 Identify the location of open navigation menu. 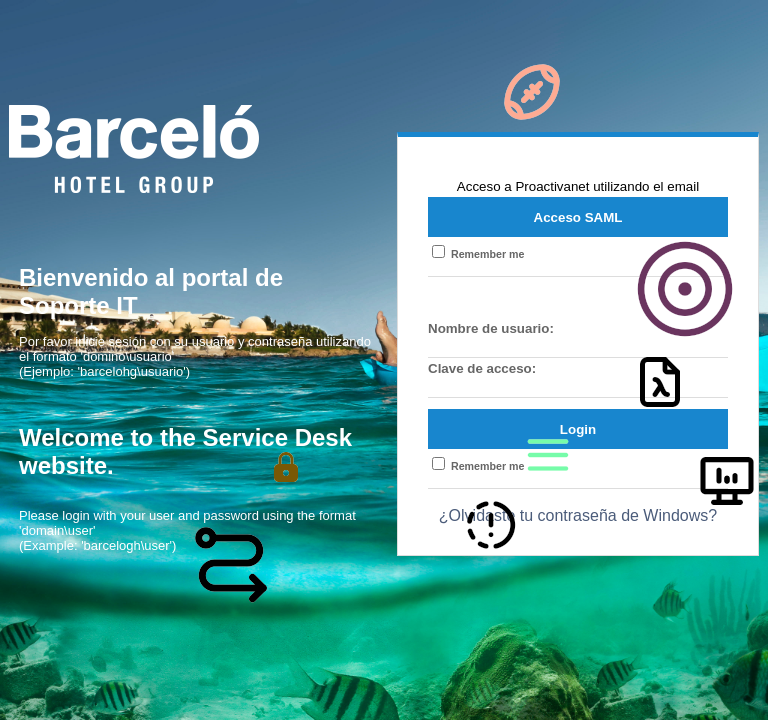
(548, 455).